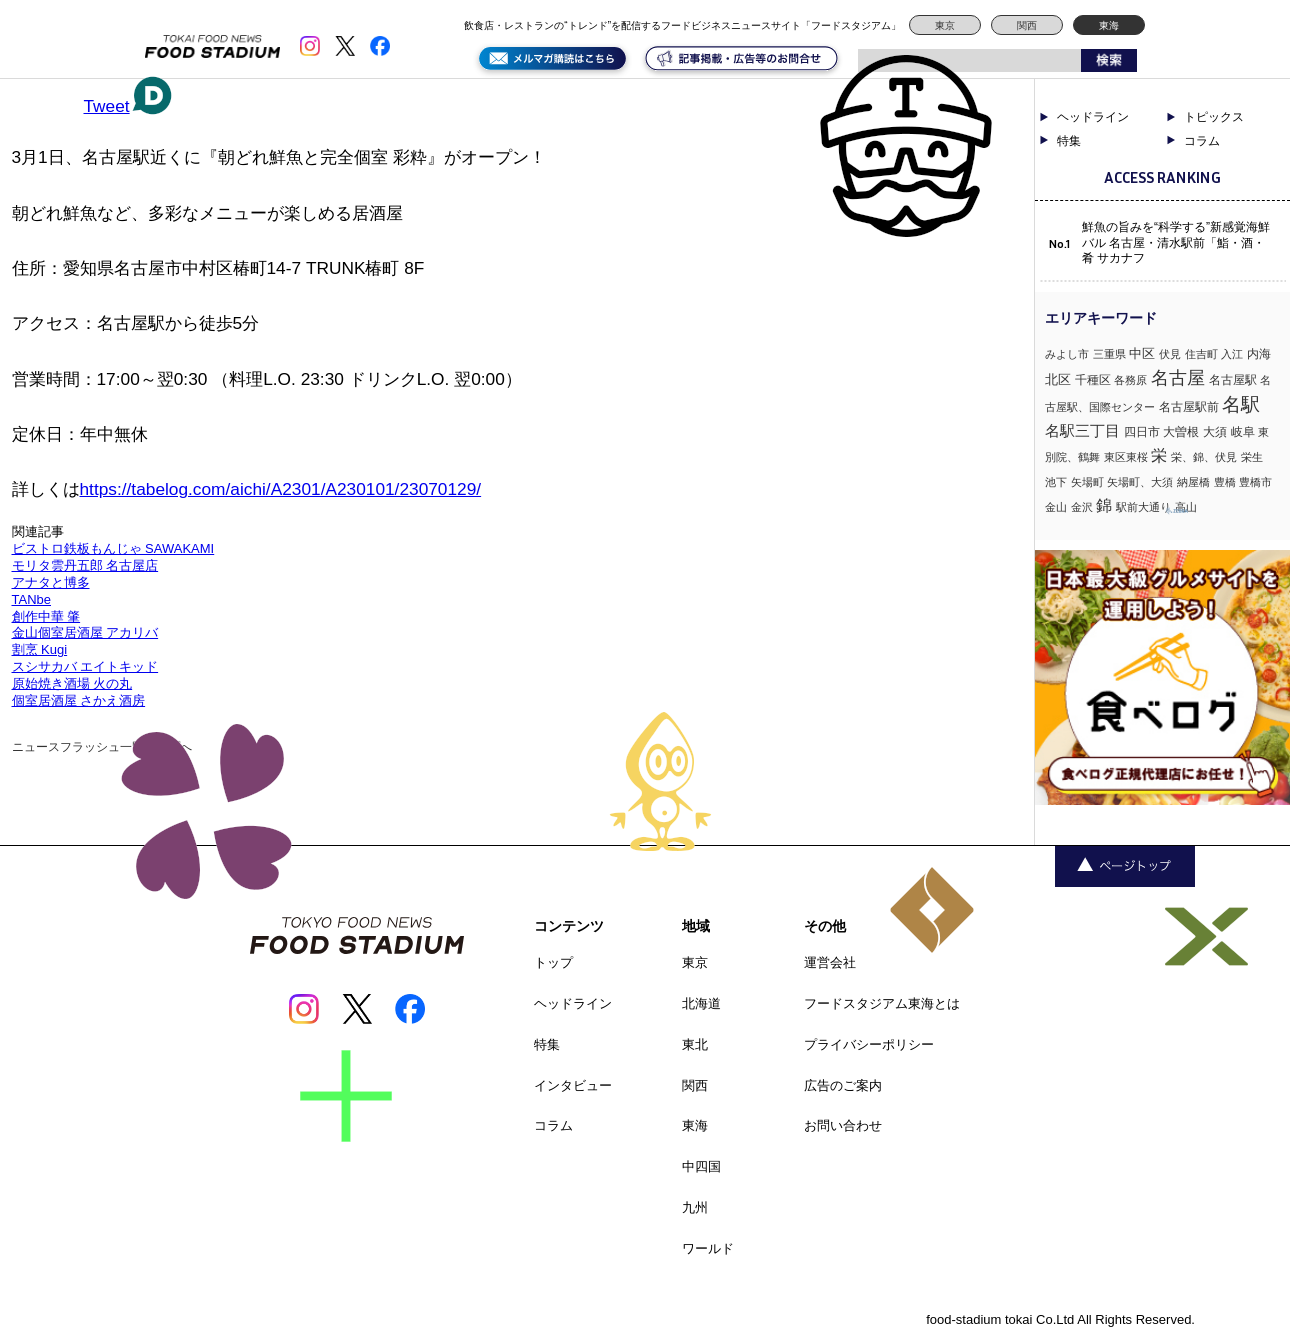  Describe the element at coordinates (1206, 936) in the screenshot. I see `nutanix company logo` at that location.